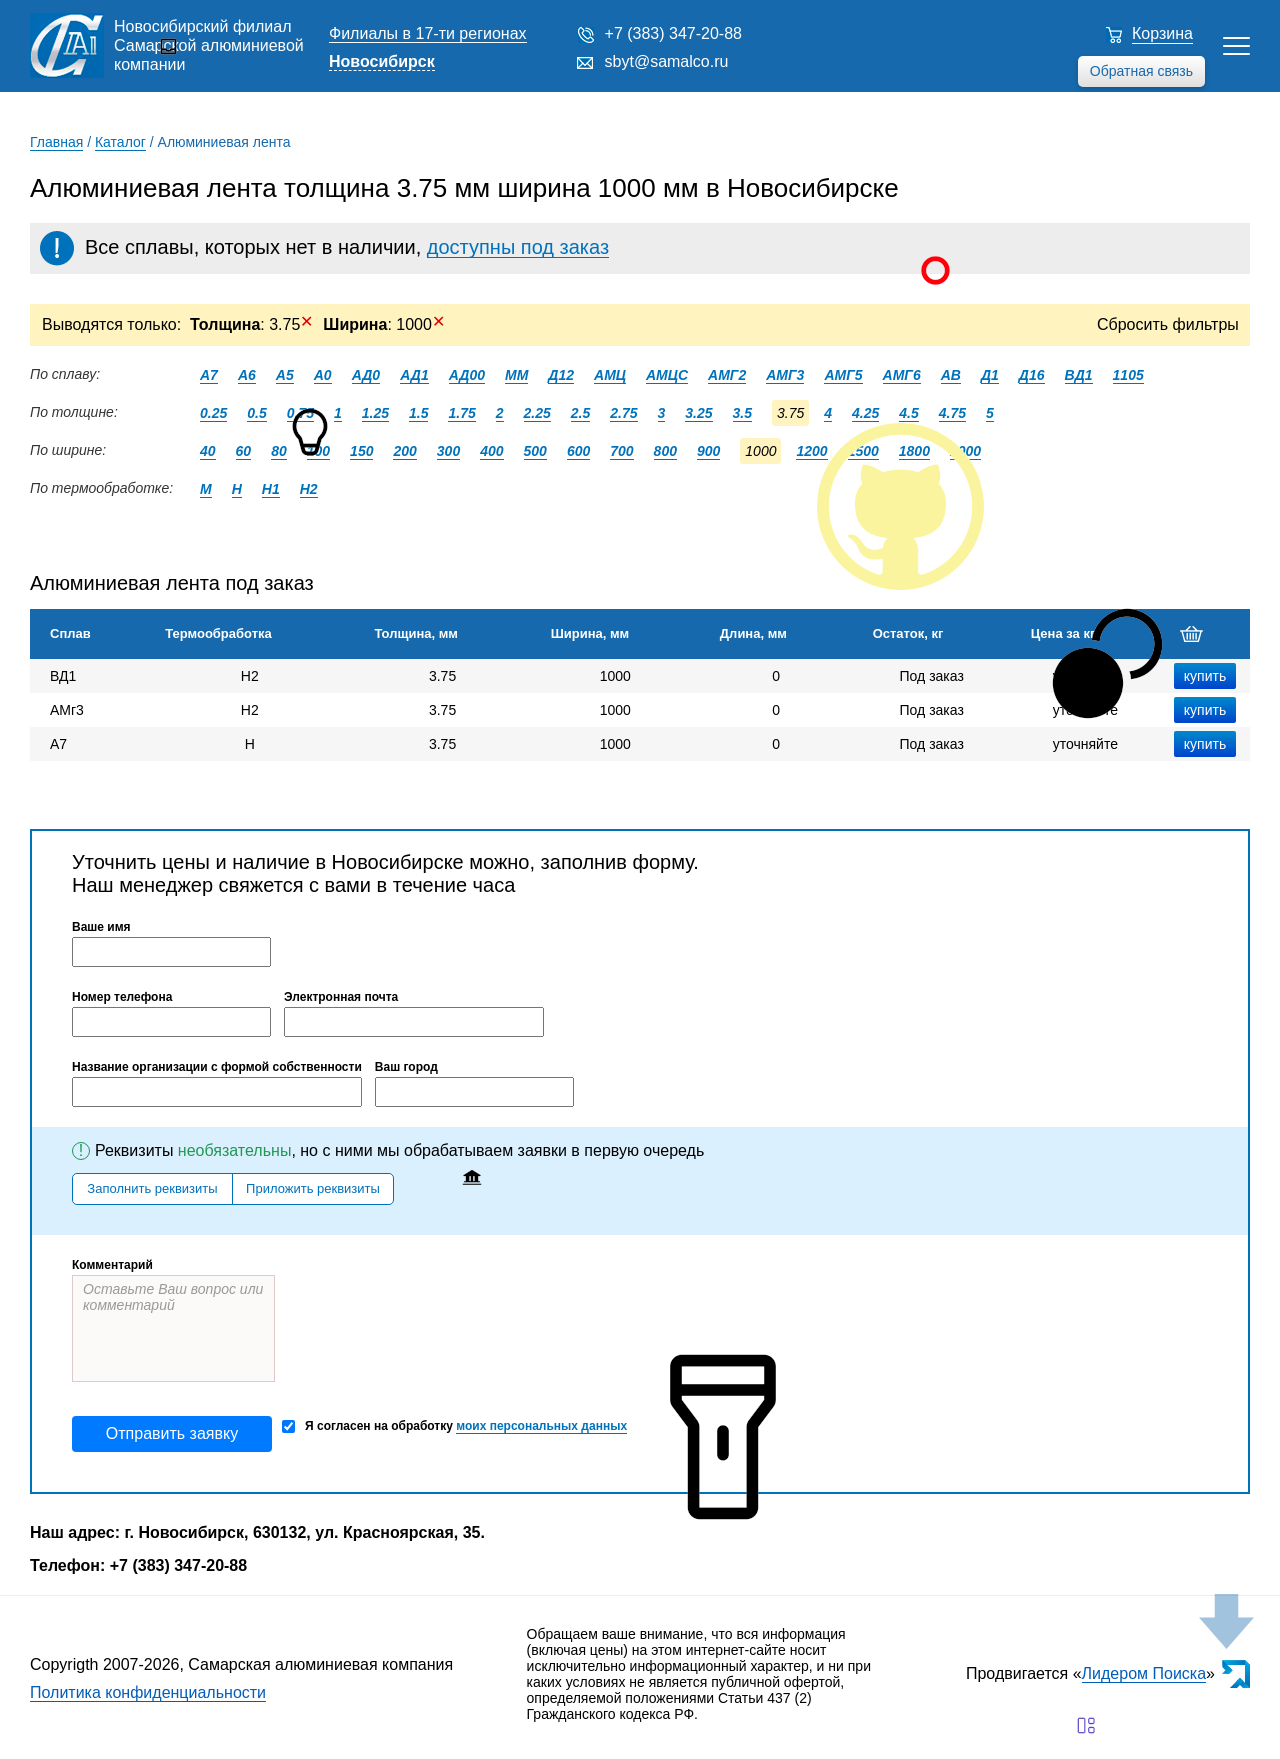 The image size is (1280, 1759). Describe the element at coordinates (1107, 663) in the screenshot. I see `activate or enable breakpoints in the debugger` at that location.